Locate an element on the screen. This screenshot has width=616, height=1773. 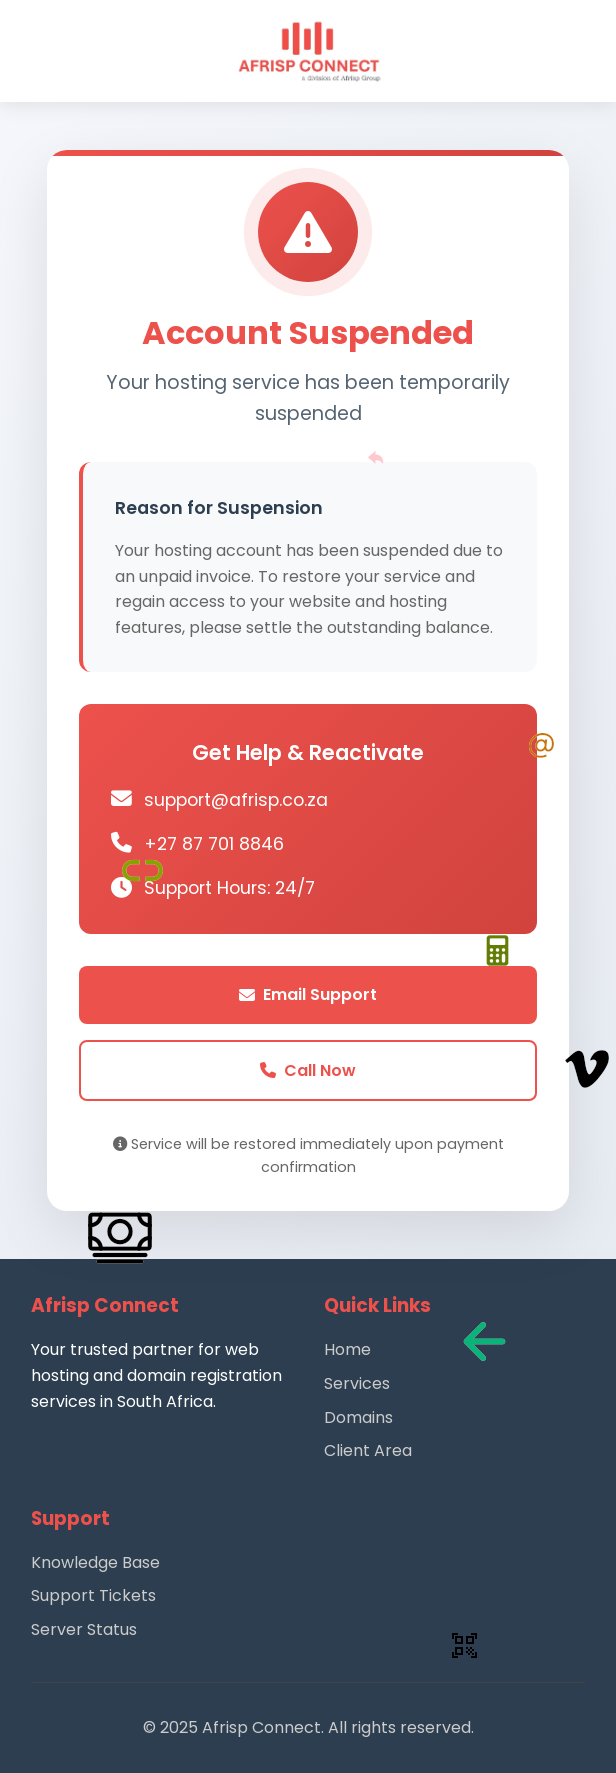
undo the last action is located at coordinates (375, 457).